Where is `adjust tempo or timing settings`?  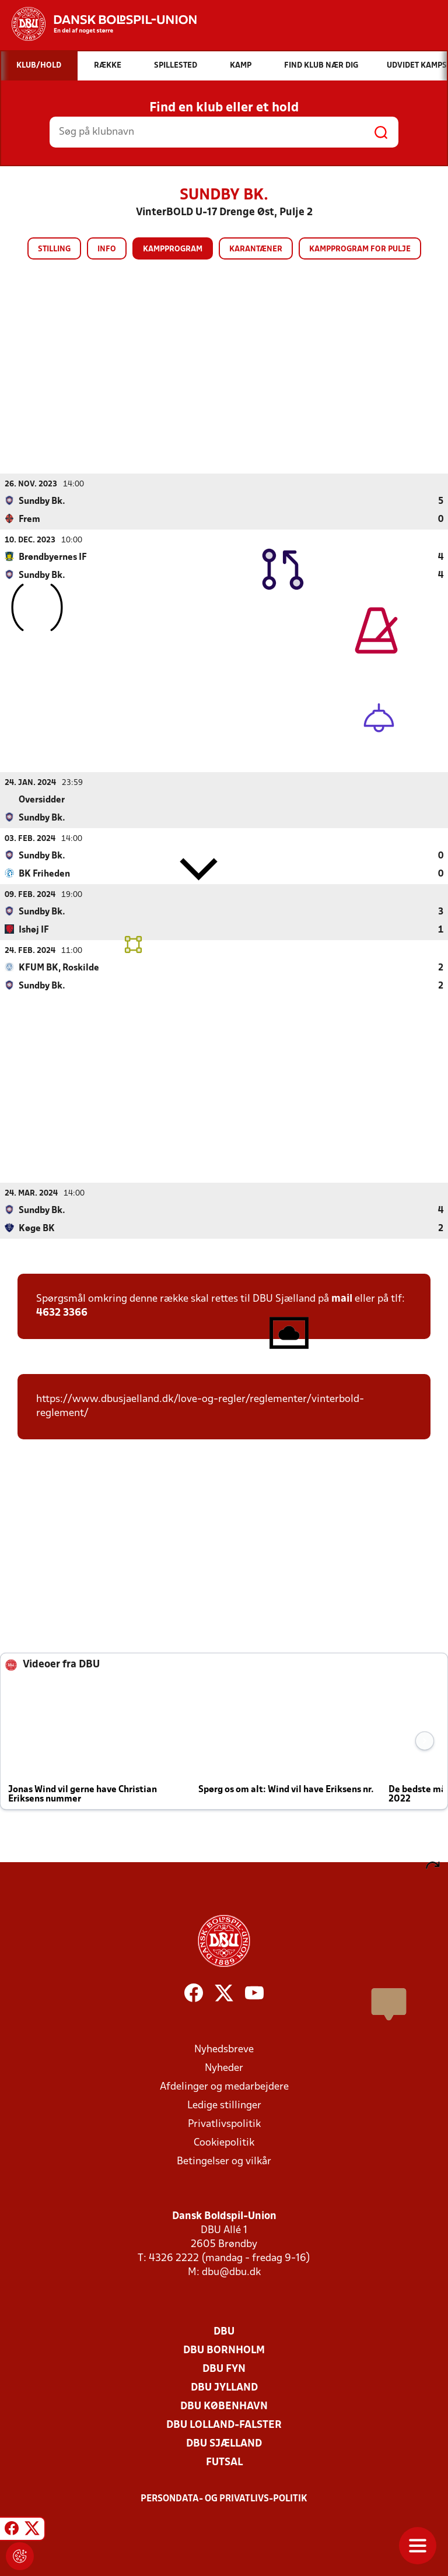
adjust tempo or timing settings is located at coordinates (376, 630).